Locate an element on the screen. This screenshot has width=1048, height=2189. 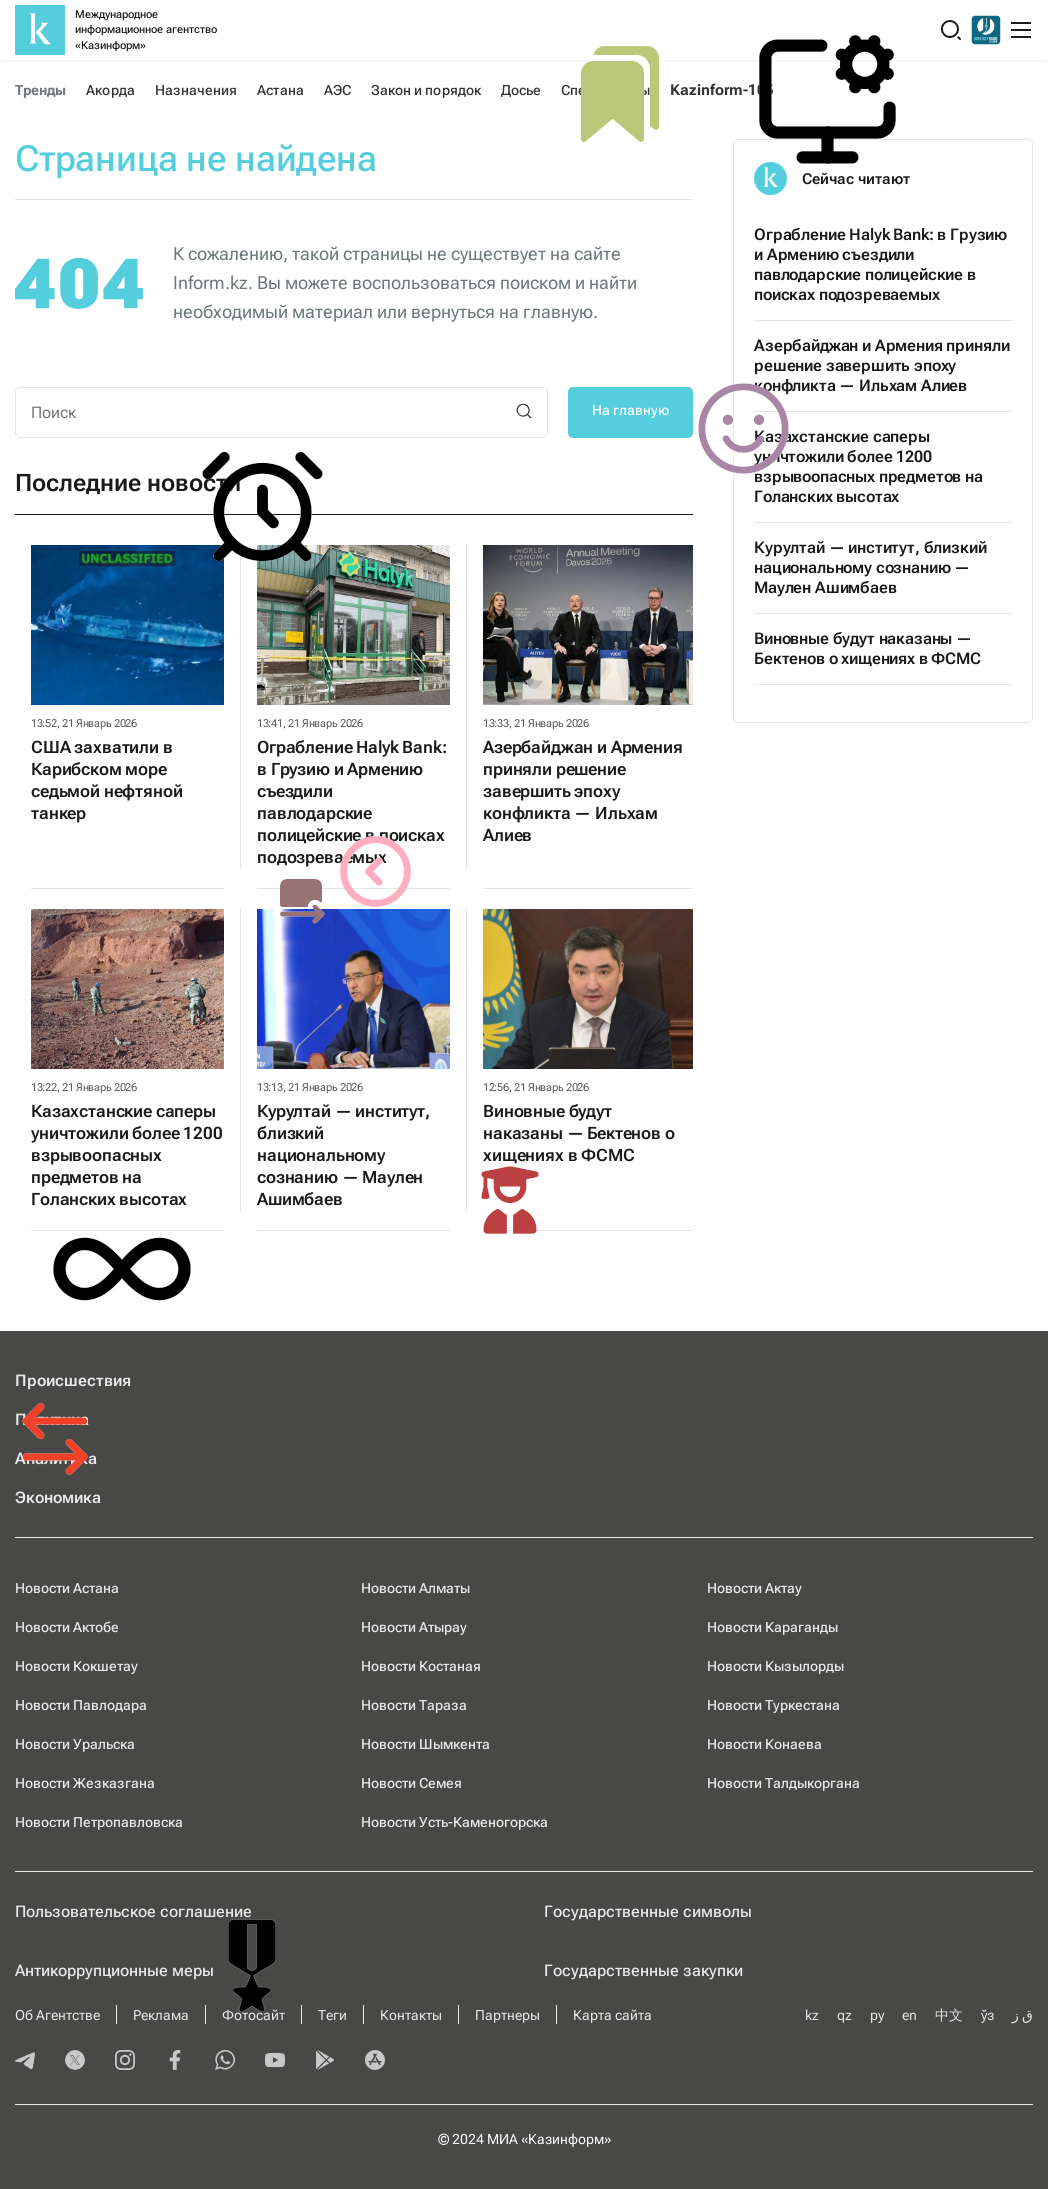
view student or graduate profile is located at coordinates (510, 1201).